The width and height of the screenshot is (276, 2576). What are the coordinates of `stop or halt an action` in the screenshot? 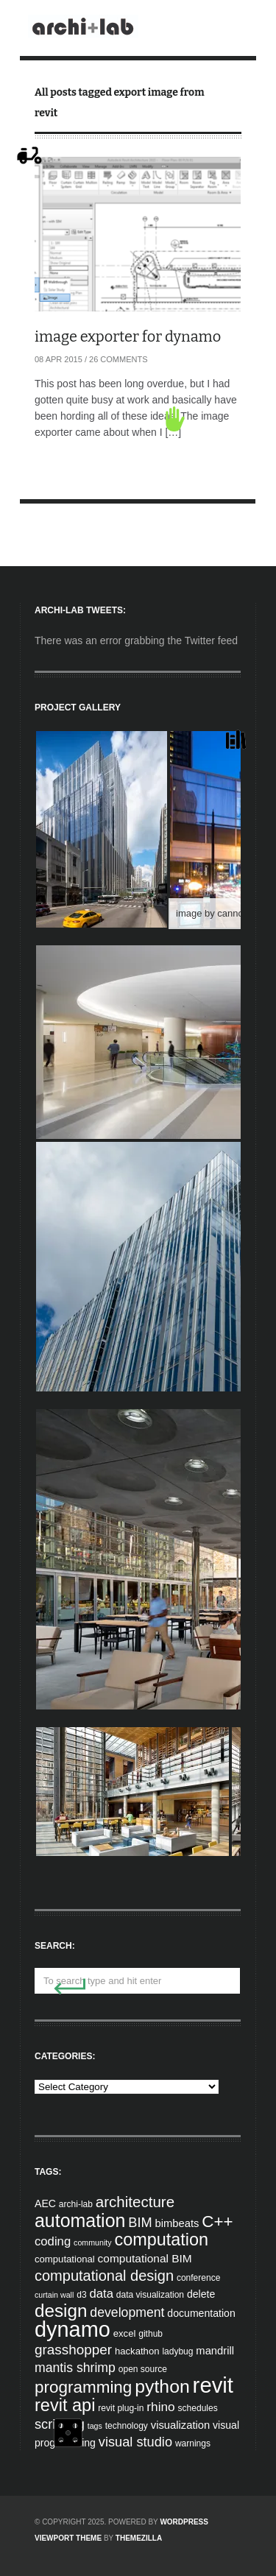 It's located at (175, 419).